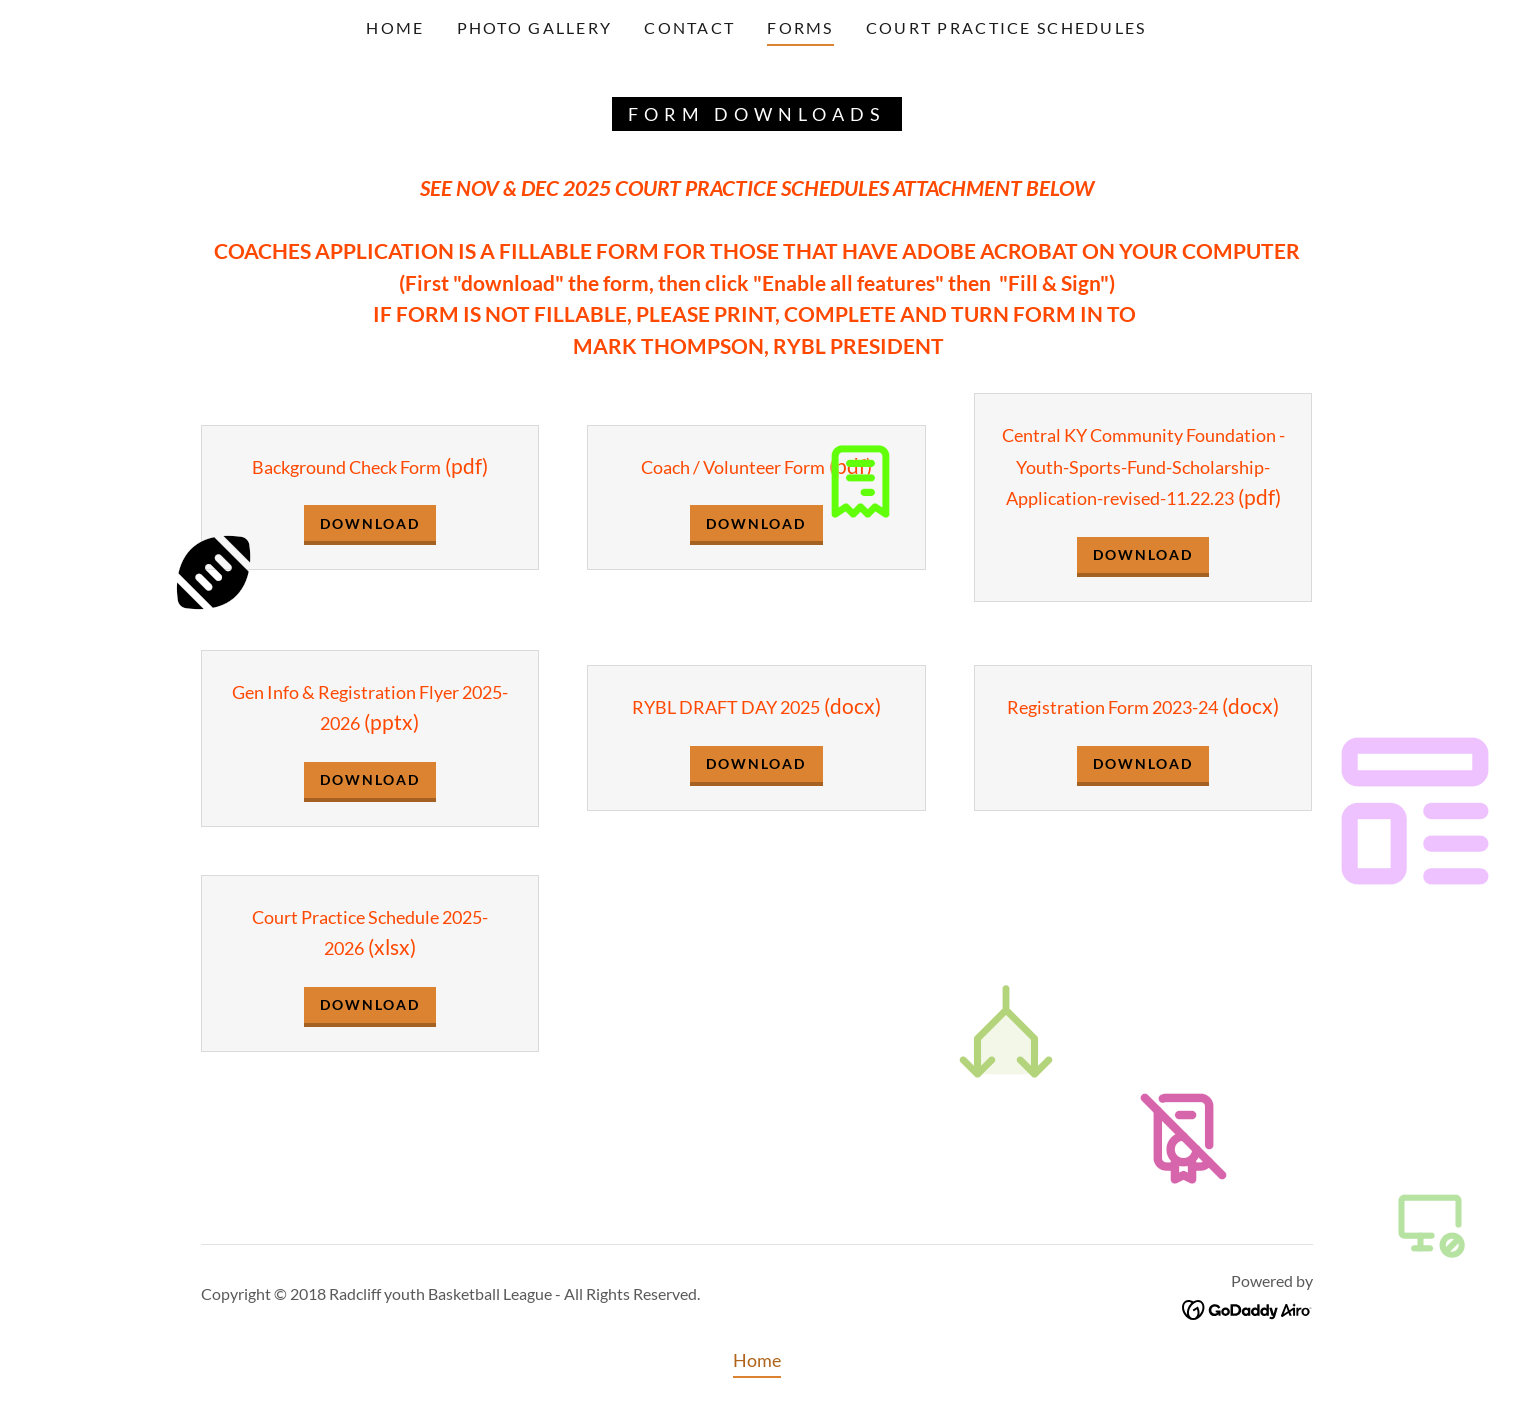  What do you see at coordinates (860, 481) in the screenshot?
I see `view purchase receipt or transaction history` at bounding box center [860, 481].